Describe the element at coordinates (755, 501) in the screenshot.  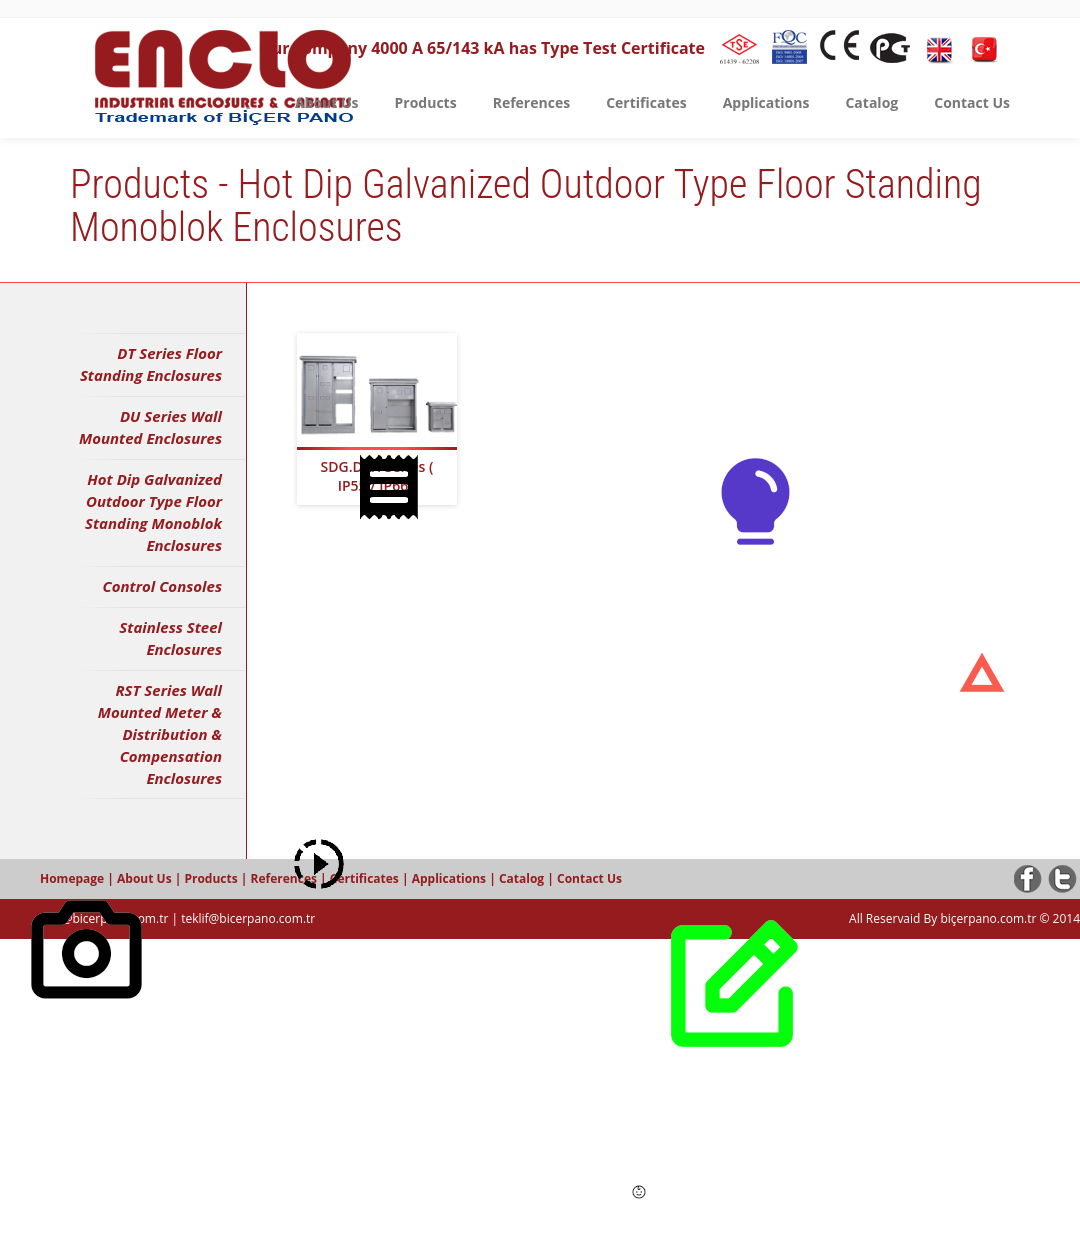
I see `view tips or helpful suggestions` at that location.